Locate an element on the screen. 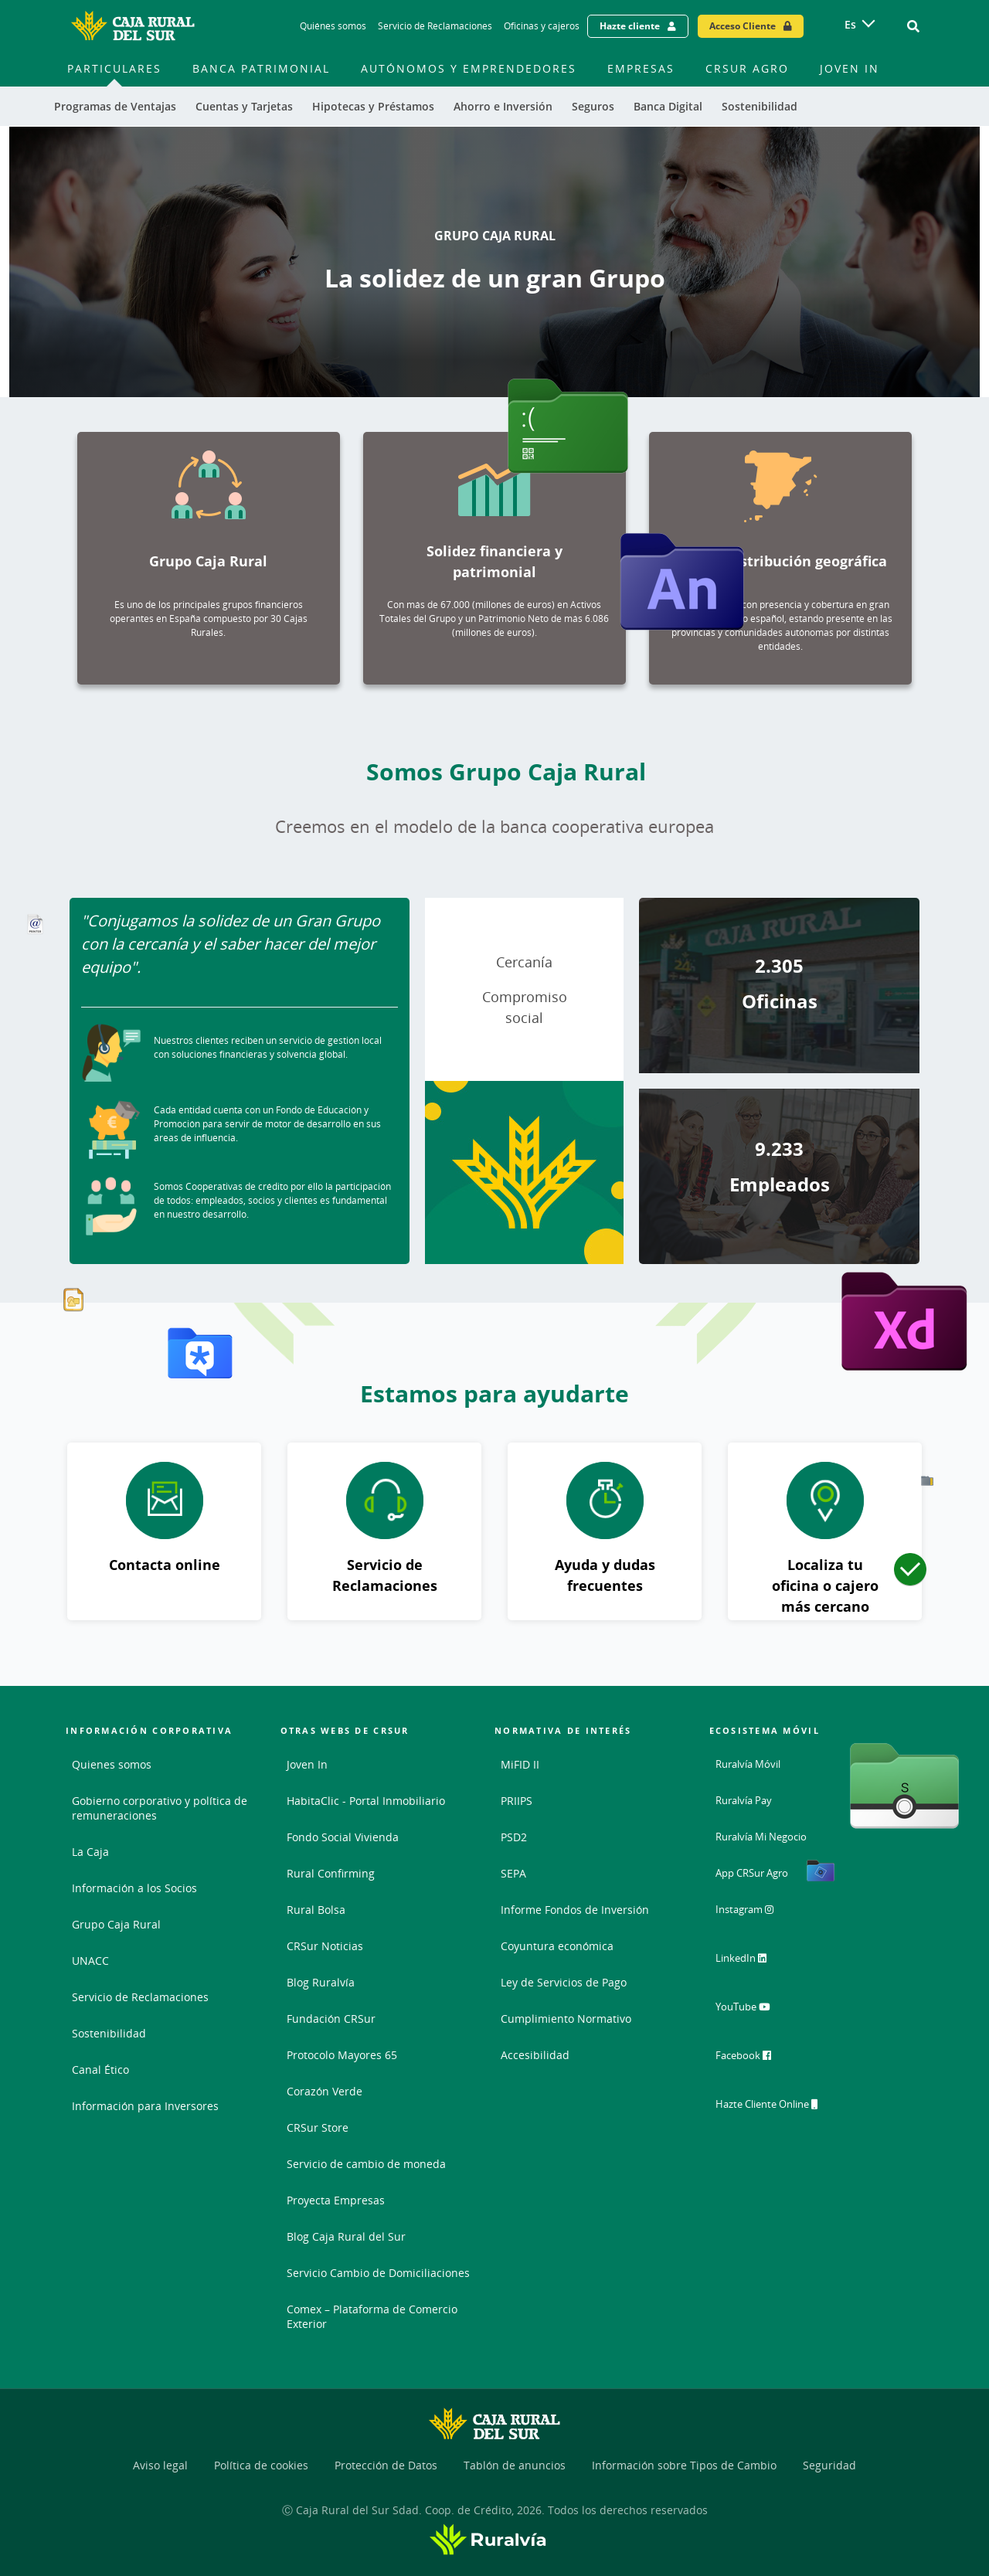 The height and width of the screenshot is (2576, 989). open folder containing Adobe XD project files is located at coordinates (903, 1324).